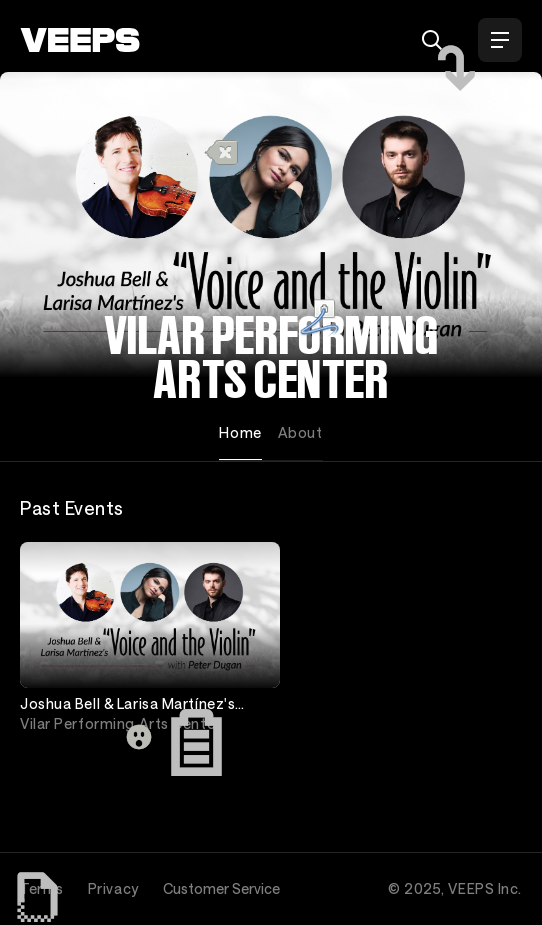  Describe the element at coordinates (37, 895) in the screenshot. I see `access your templates folder` at that location.